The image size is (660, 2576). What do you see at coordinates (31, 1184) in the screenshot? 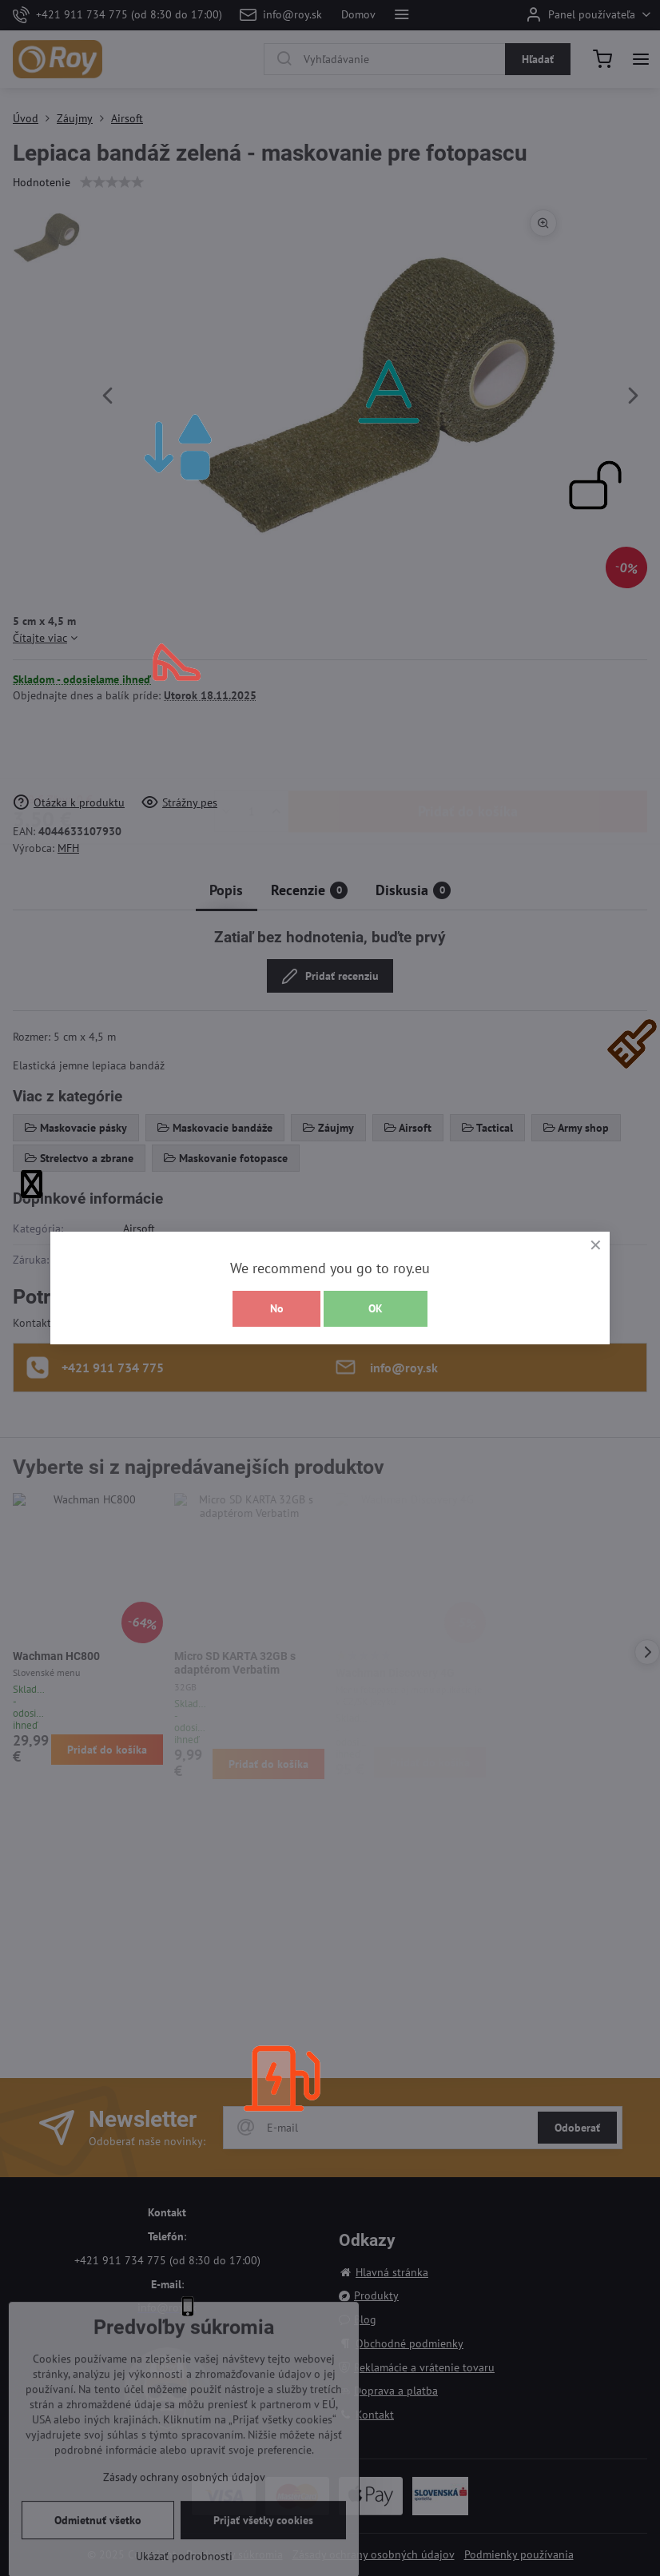
I see `indicates a missing or undefined glyph` at bounding box center [31, 1184].